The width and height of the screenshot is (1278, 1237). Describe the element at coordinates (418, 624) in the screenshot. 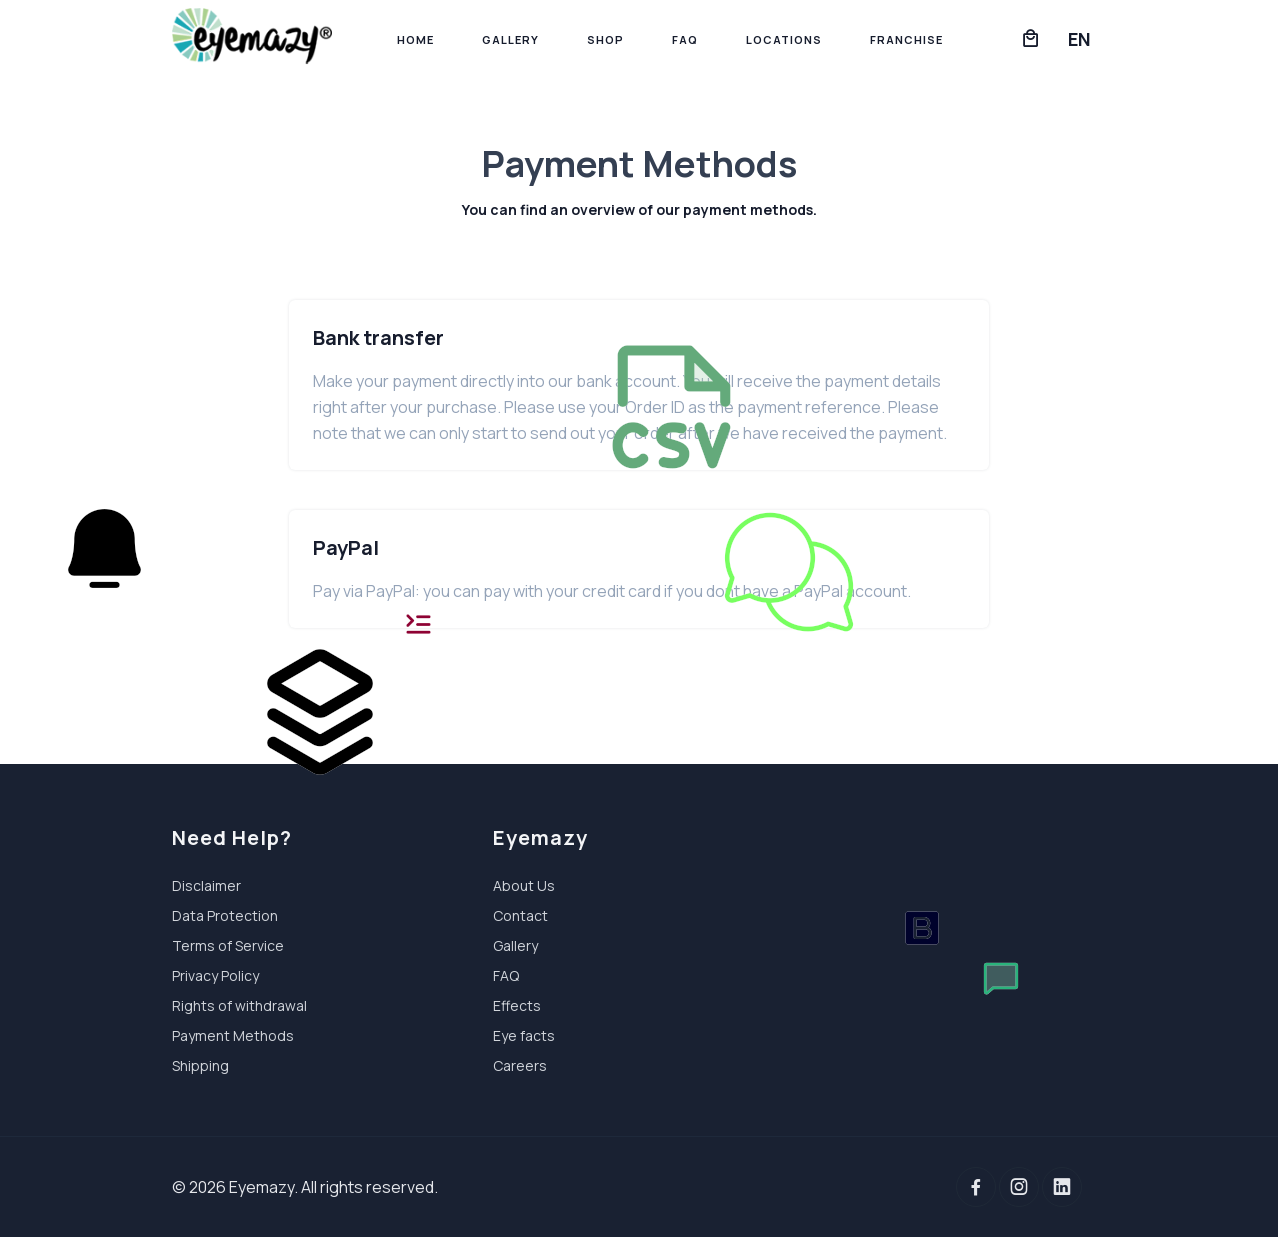

I see `increase text indentation` at that location.